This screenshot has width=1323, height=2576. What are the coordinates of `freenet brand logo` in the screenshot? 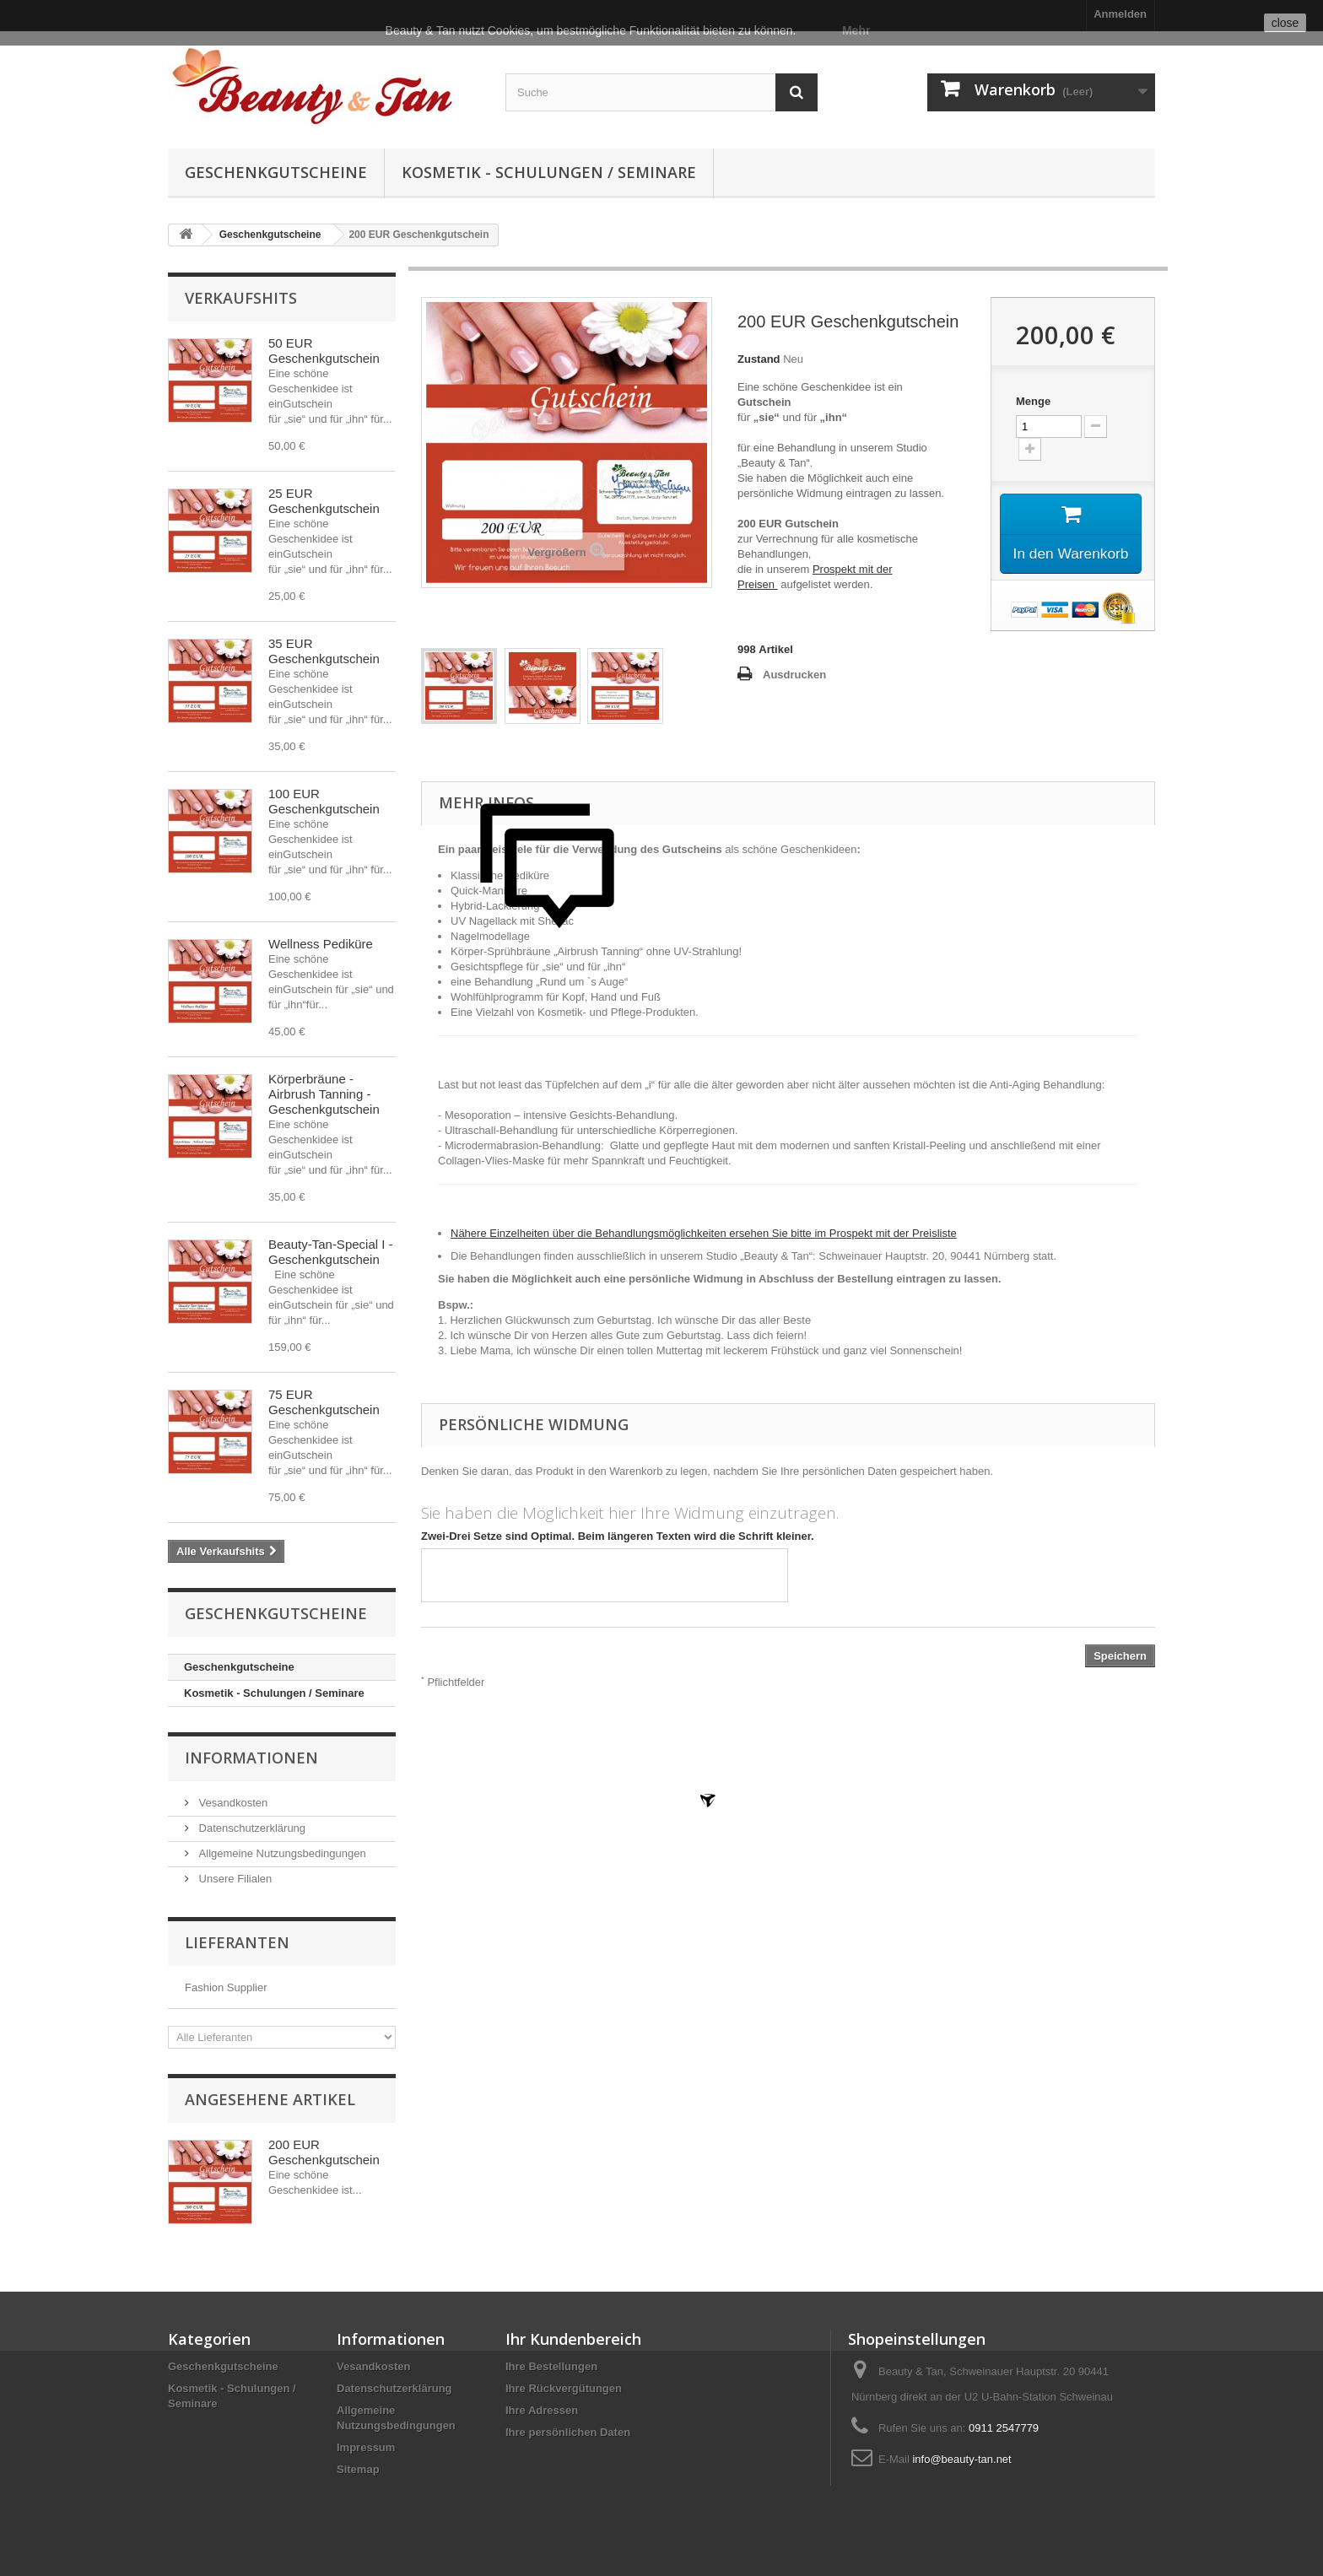 It's located at (708, 1801).